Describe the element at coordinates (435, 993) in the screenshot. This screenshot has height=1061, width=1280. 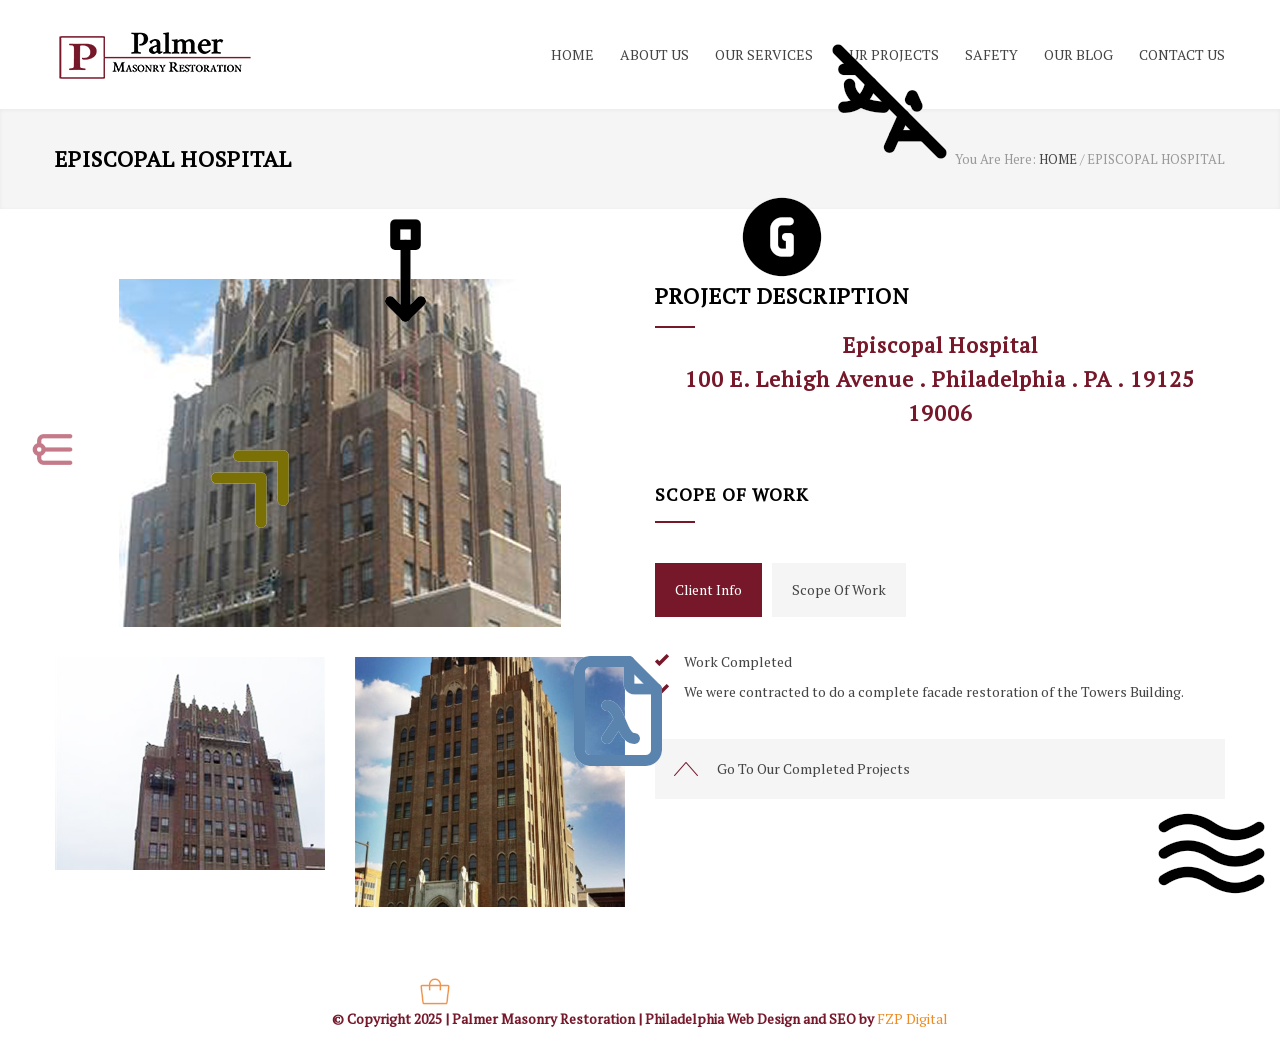
I see `view your shopping bag` at that location.